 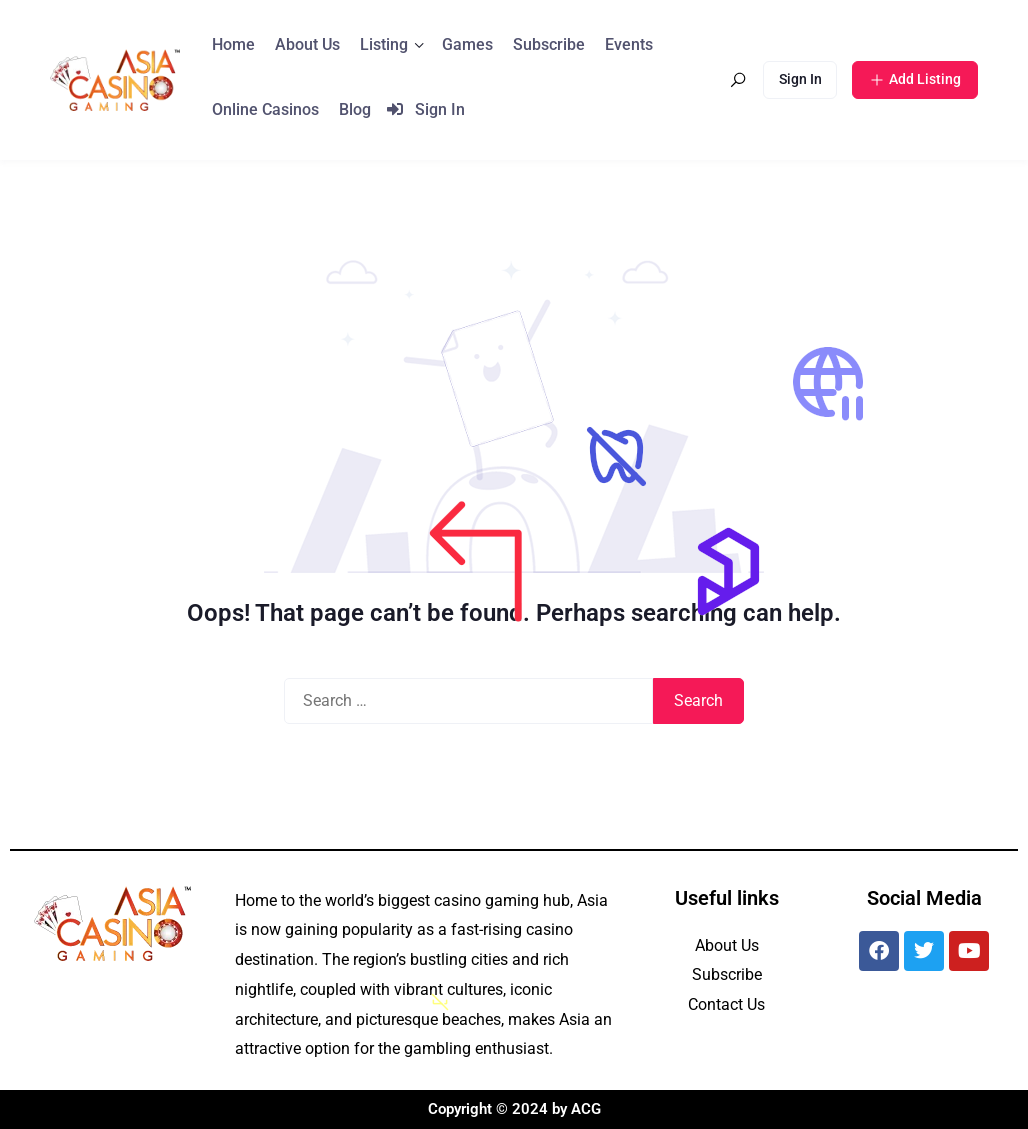 I want to click on pause global sync or updates, so click(x=828, y=382).